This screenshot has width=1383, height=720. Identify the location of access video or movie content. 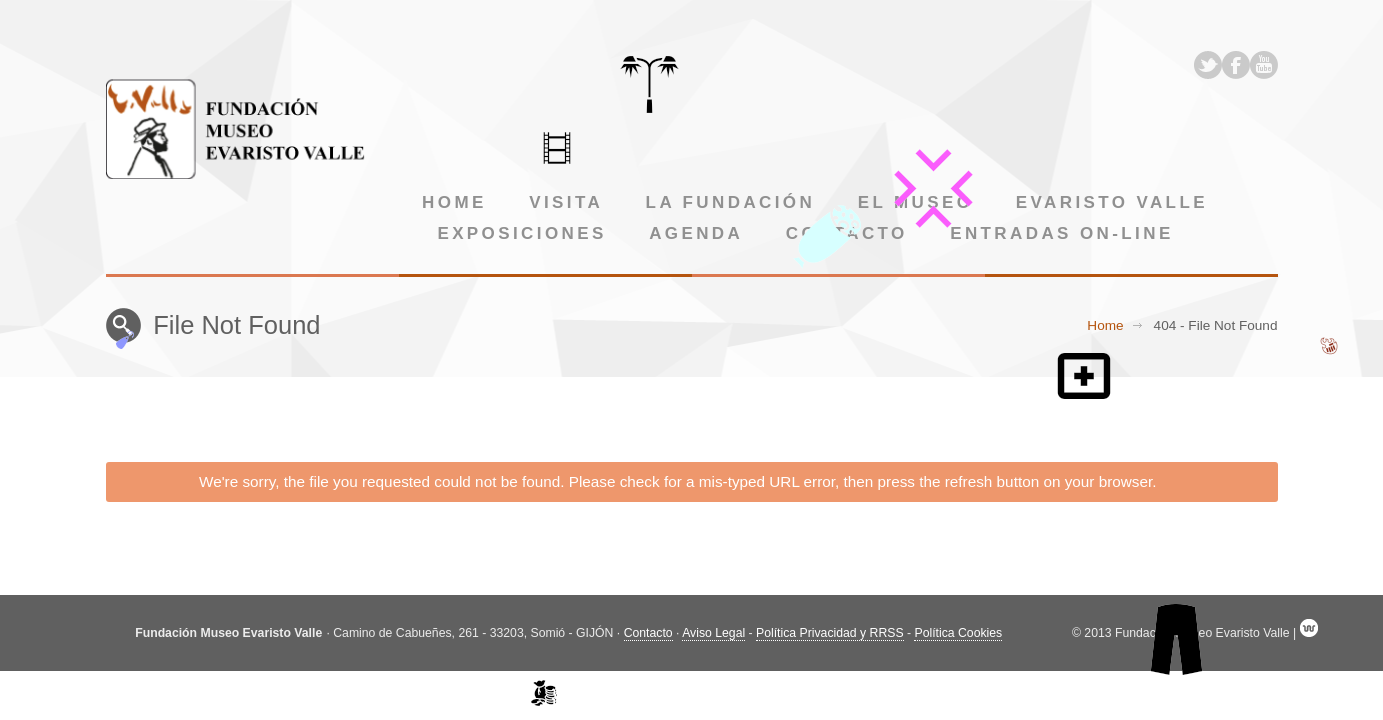
(557, 148).